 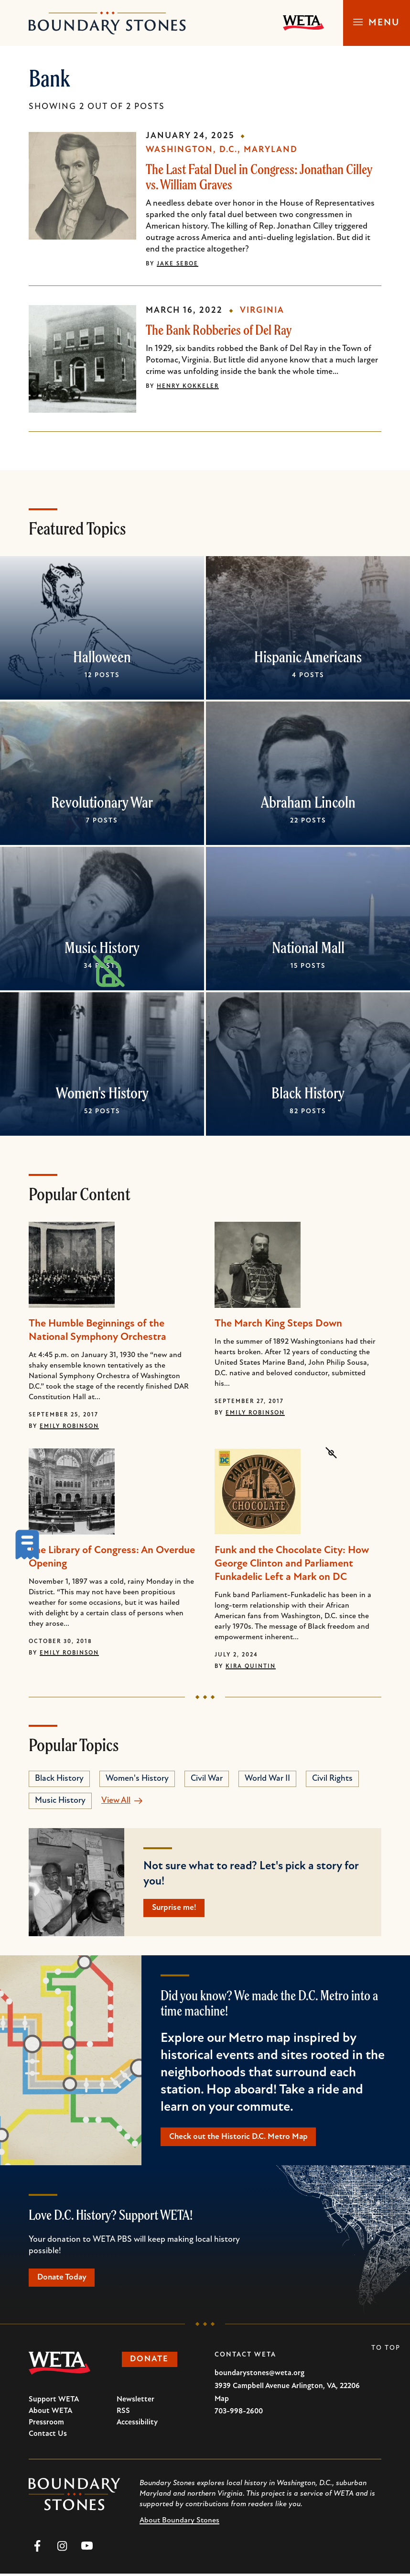 I want to click on no backpack allowed, so click(x=108, y=971).